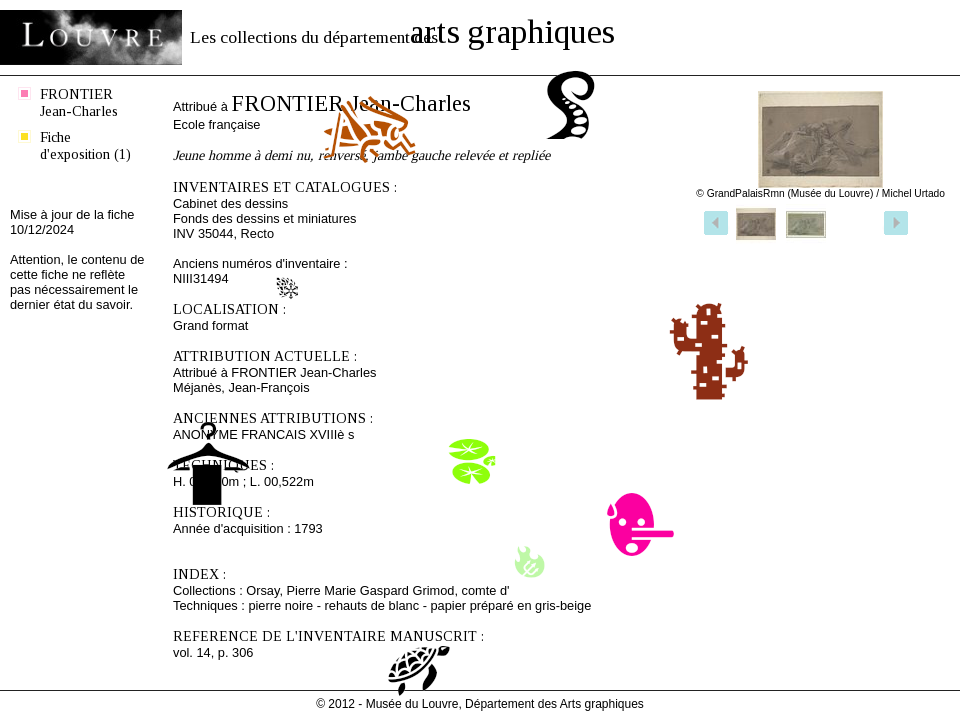 The height and width of the screenshot is (722, 960). Describe the element at coordinates (529, 562) in the screenshot. I see `indicates fire or flame-based attack ability` at that location.